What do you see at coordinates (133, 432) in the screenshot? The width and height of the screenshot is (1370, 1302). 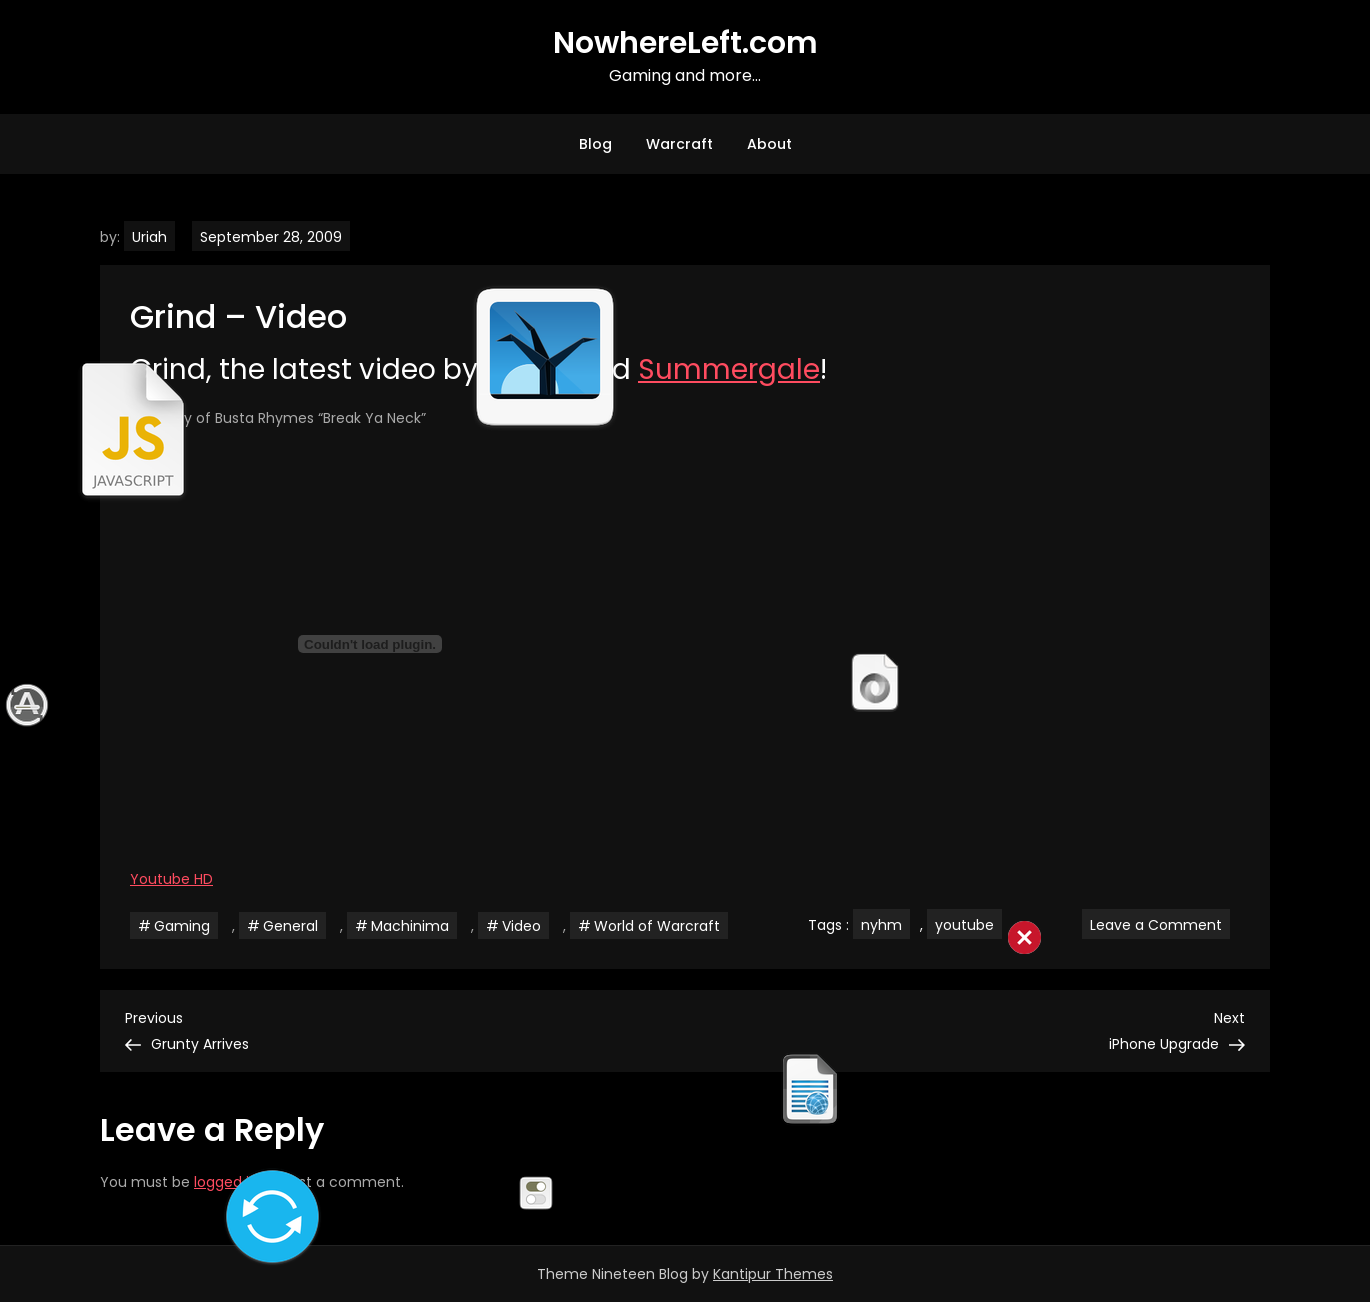 I see `a javascript source code file` at bounding box center [133, 432].